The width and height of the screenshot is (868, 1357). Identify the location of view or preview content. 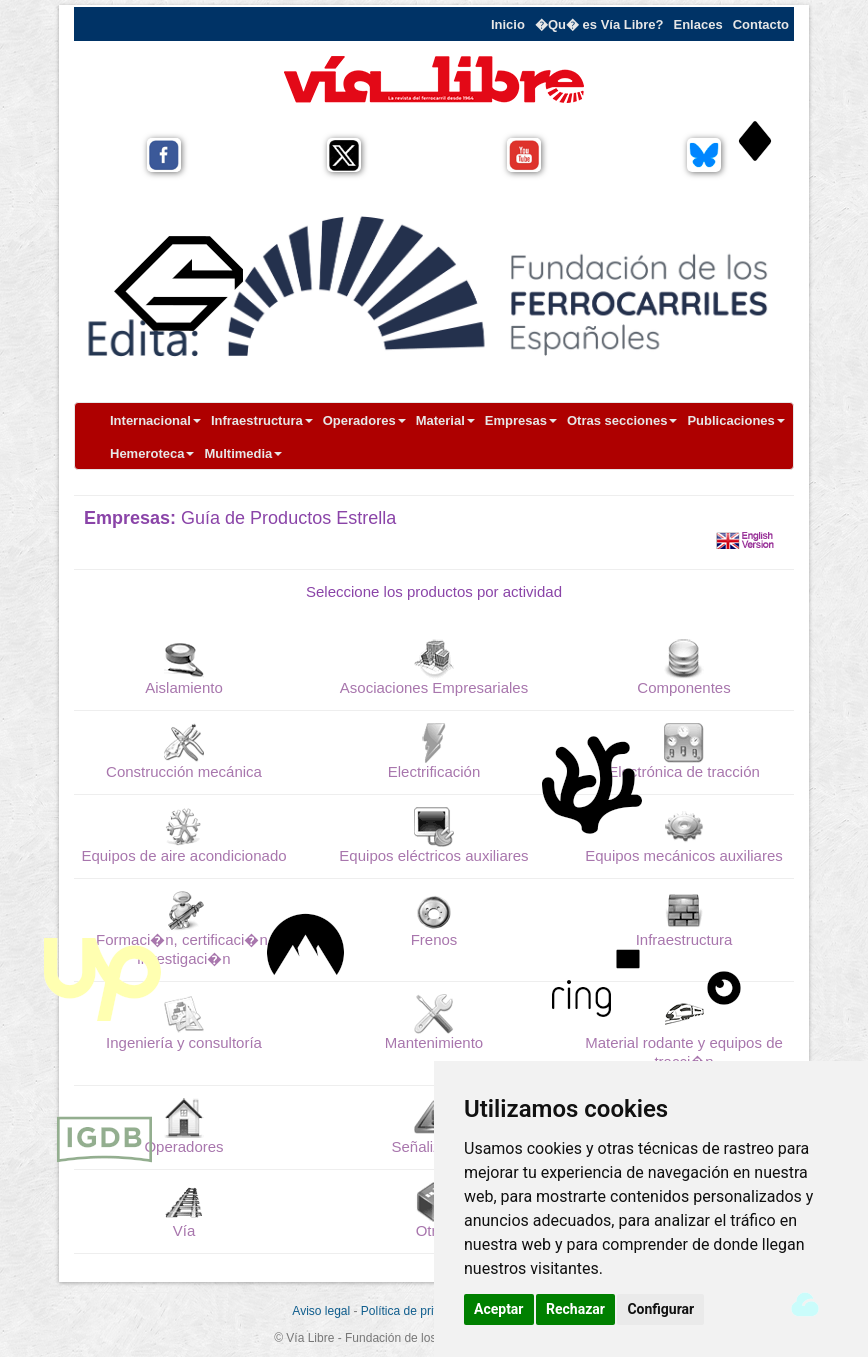
(724, 988).